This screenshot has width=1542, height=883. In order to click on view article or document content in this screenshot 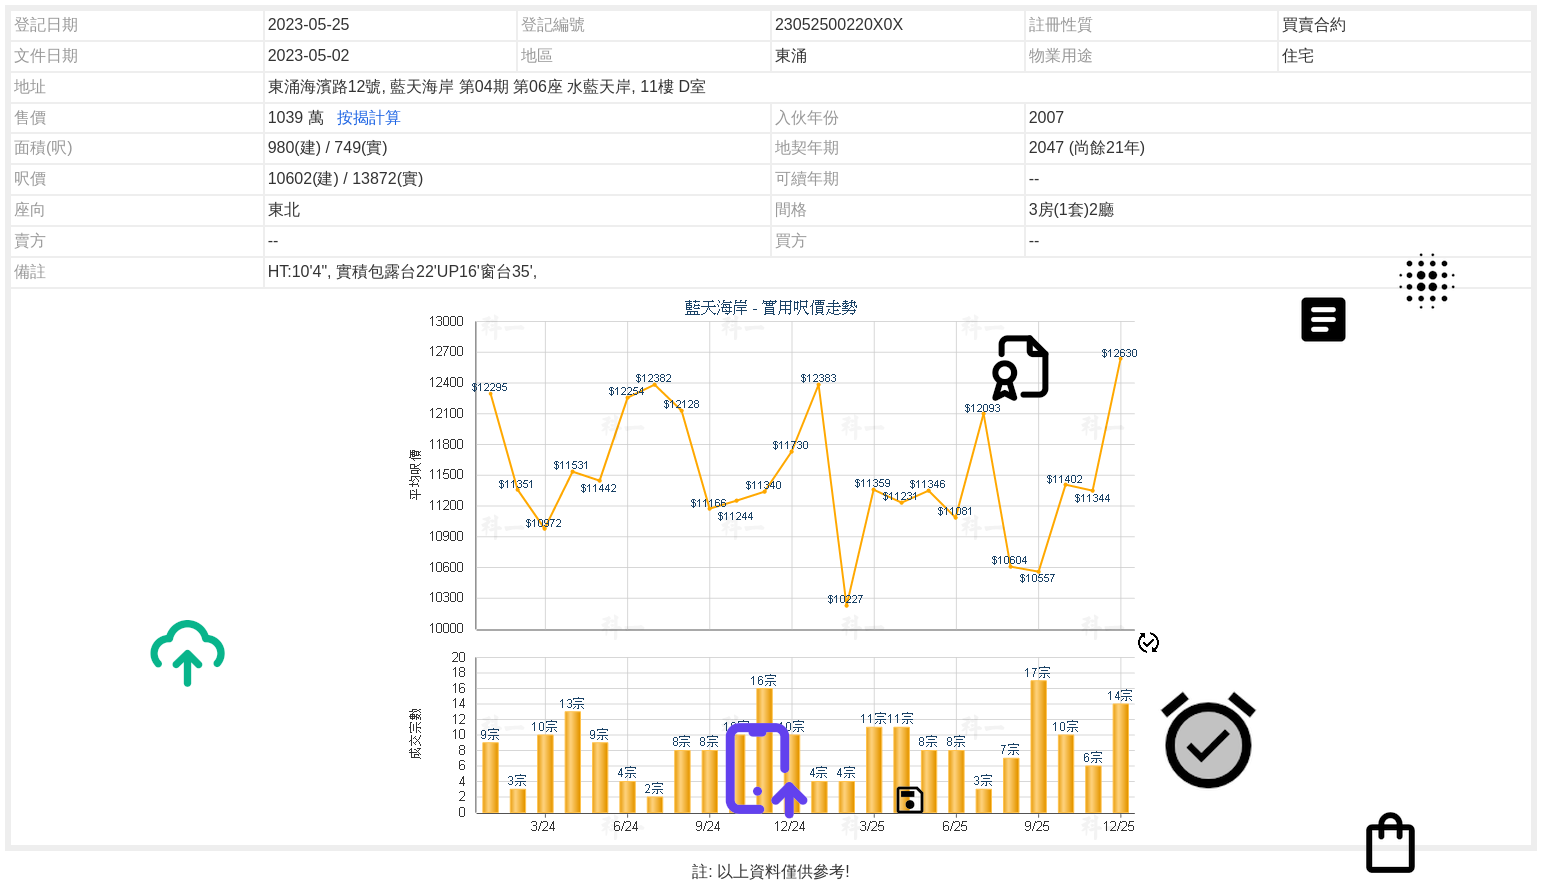, I will do `click(1323, 319)`.